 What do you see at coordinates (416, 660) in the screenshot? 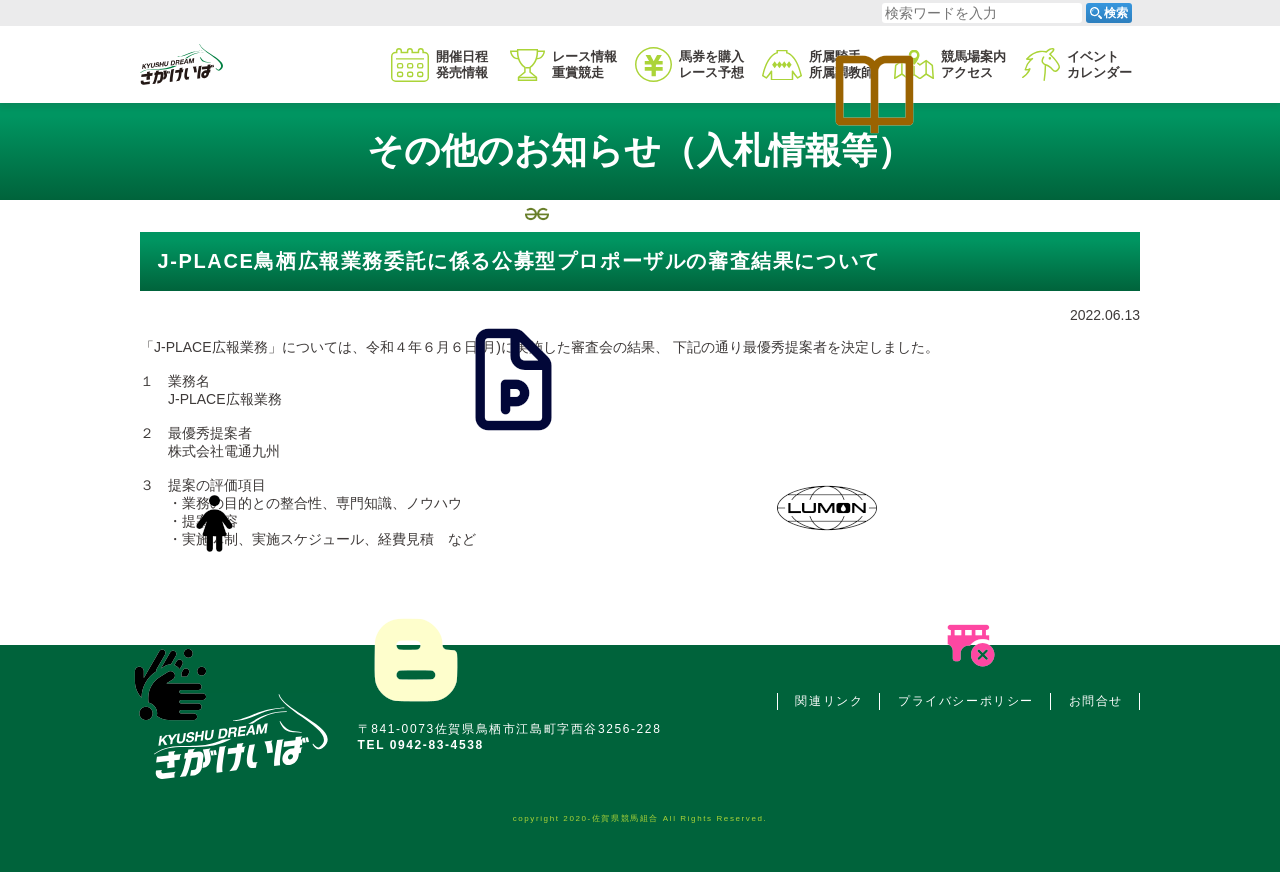
I see `open blogger app` at bounding box center [416, 660].